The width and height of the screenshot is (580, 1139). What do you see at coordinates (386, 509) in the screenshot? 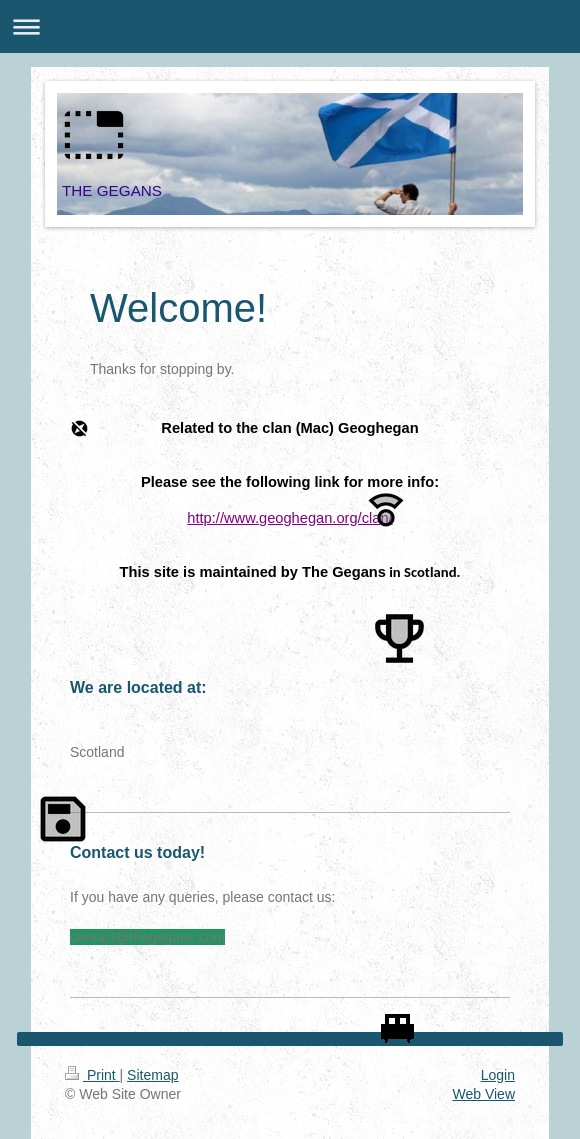
I see `calibrate your device's compass` at bounding box center [386, 509].